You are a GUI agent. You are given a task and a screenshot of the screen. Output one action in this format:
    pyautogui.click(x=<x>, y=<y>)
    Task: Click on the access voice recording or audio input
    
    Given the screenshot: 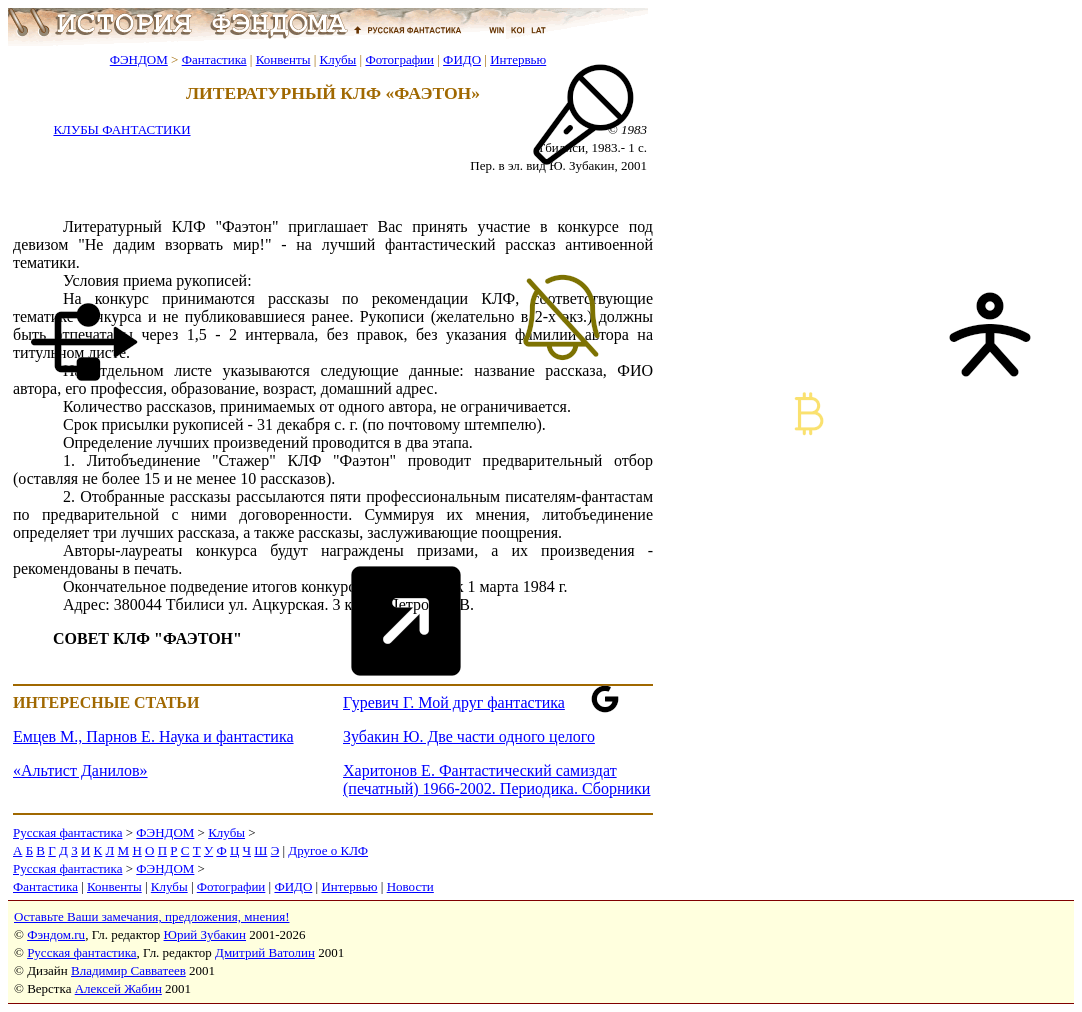 What is the action you would take?
    pyautogui.click(x=581, y=116)
    